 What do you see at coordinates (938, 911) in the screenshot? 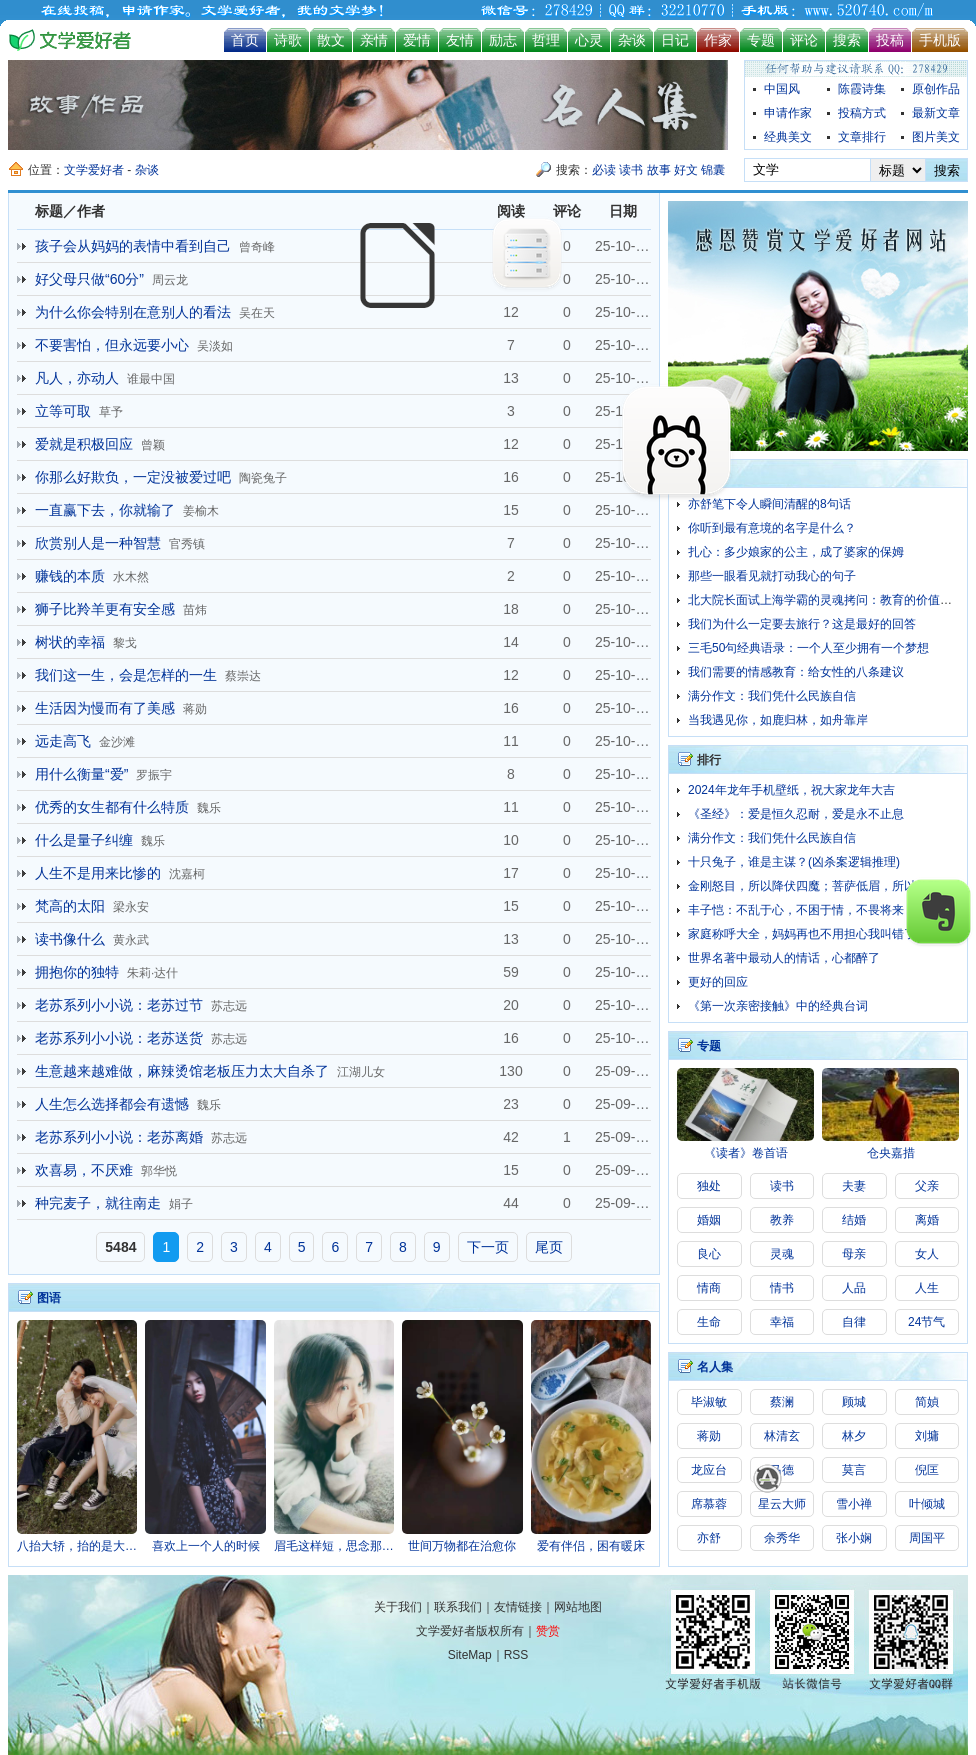
I see `open evernote note-taking app` at bounding box center [938, 911].